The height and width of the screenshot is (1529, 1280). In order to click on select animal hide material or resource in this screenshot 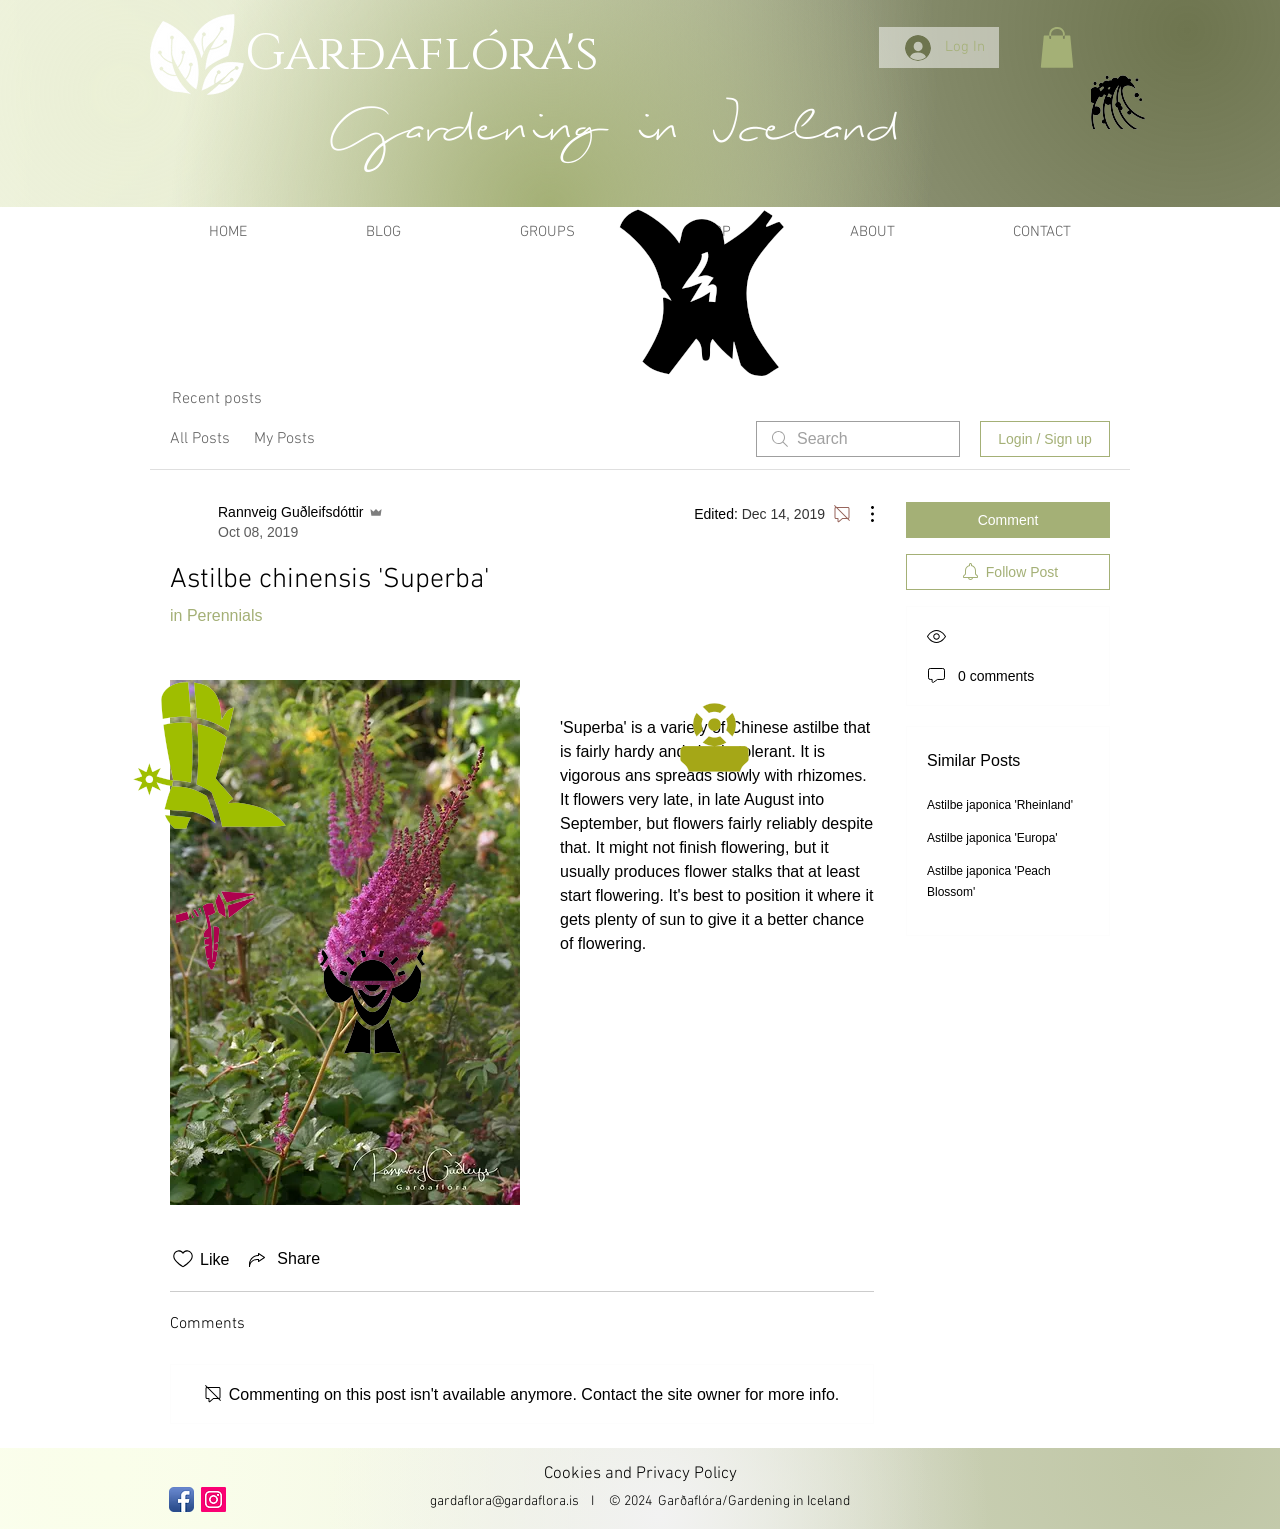, I will do `click(701, 292)`.